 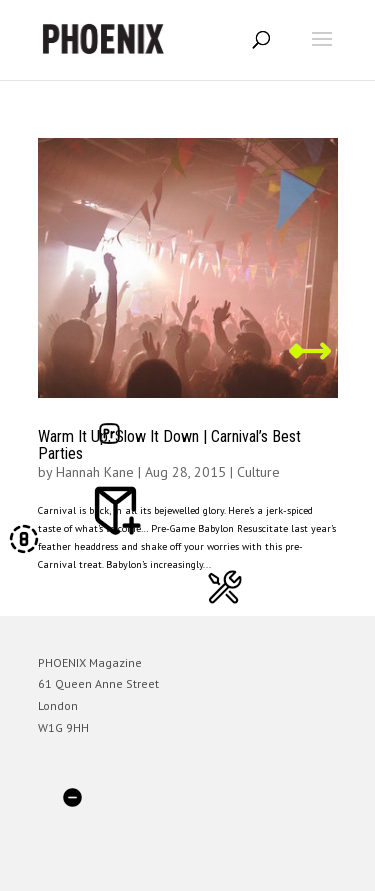 I want to click on remove an item from a list or cart, so click(x=72, y=797).